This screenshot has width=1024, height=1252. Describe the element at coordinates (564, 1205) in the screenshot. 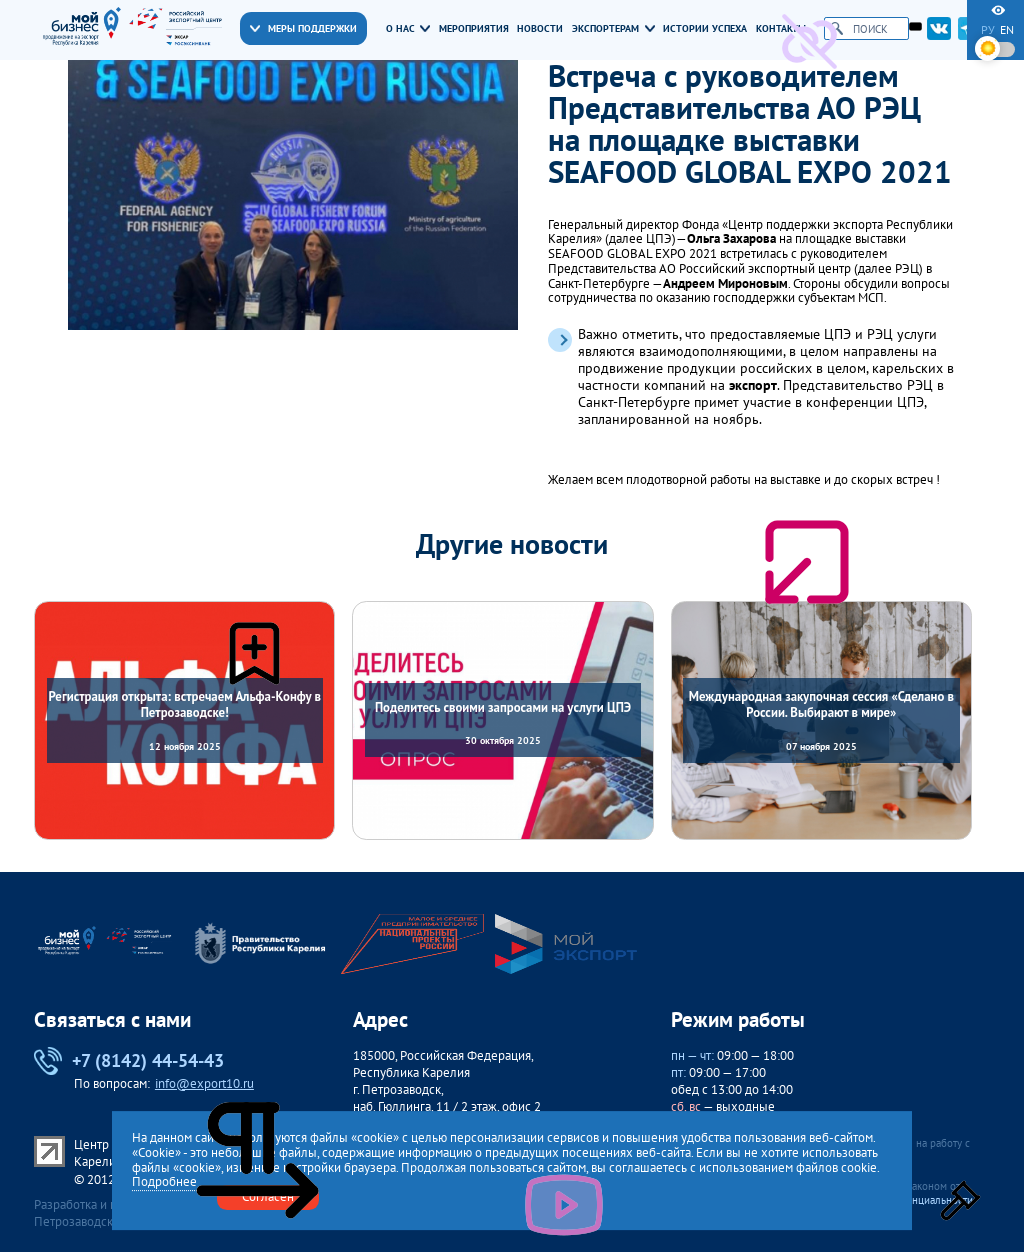

I see `open YouTube app` at that location.